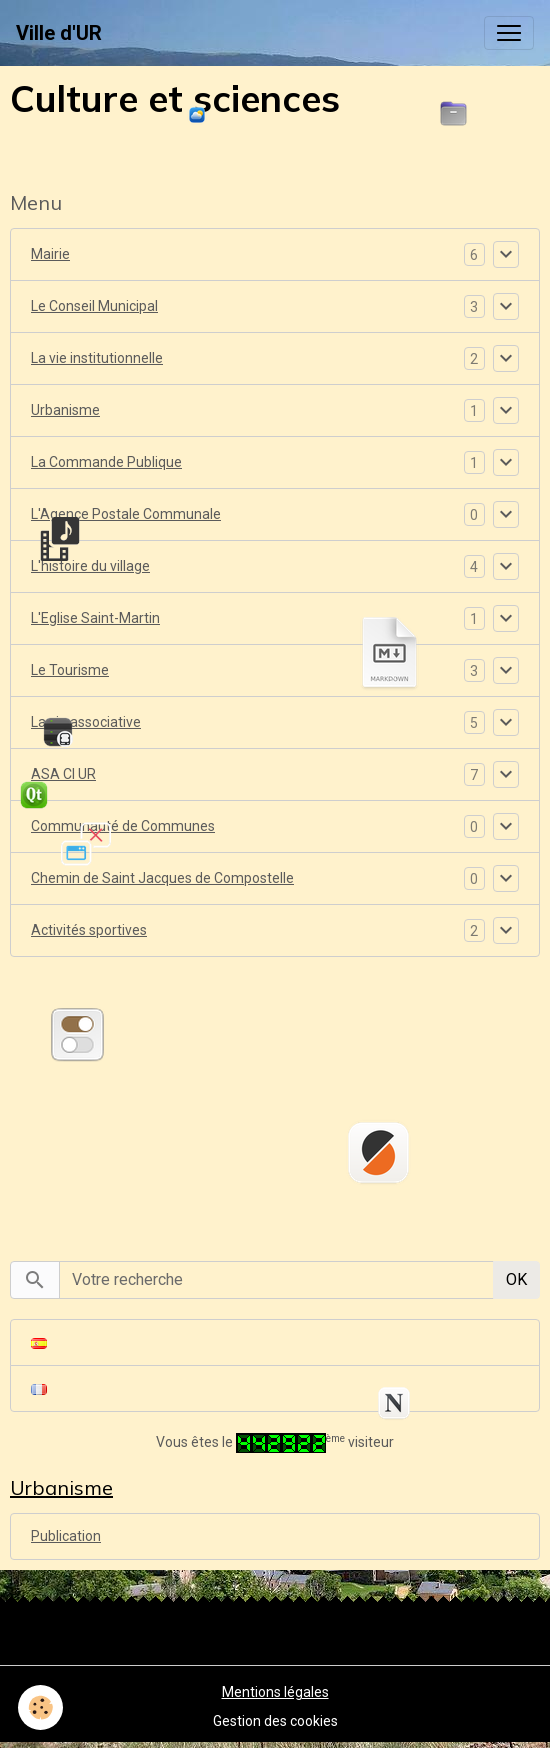 The height and width of the screenshot is (1748, 550). What do you see at coordinates (394, 1403) in the screenshot?
I see `open notion app` at bounding box center [394, 1403].